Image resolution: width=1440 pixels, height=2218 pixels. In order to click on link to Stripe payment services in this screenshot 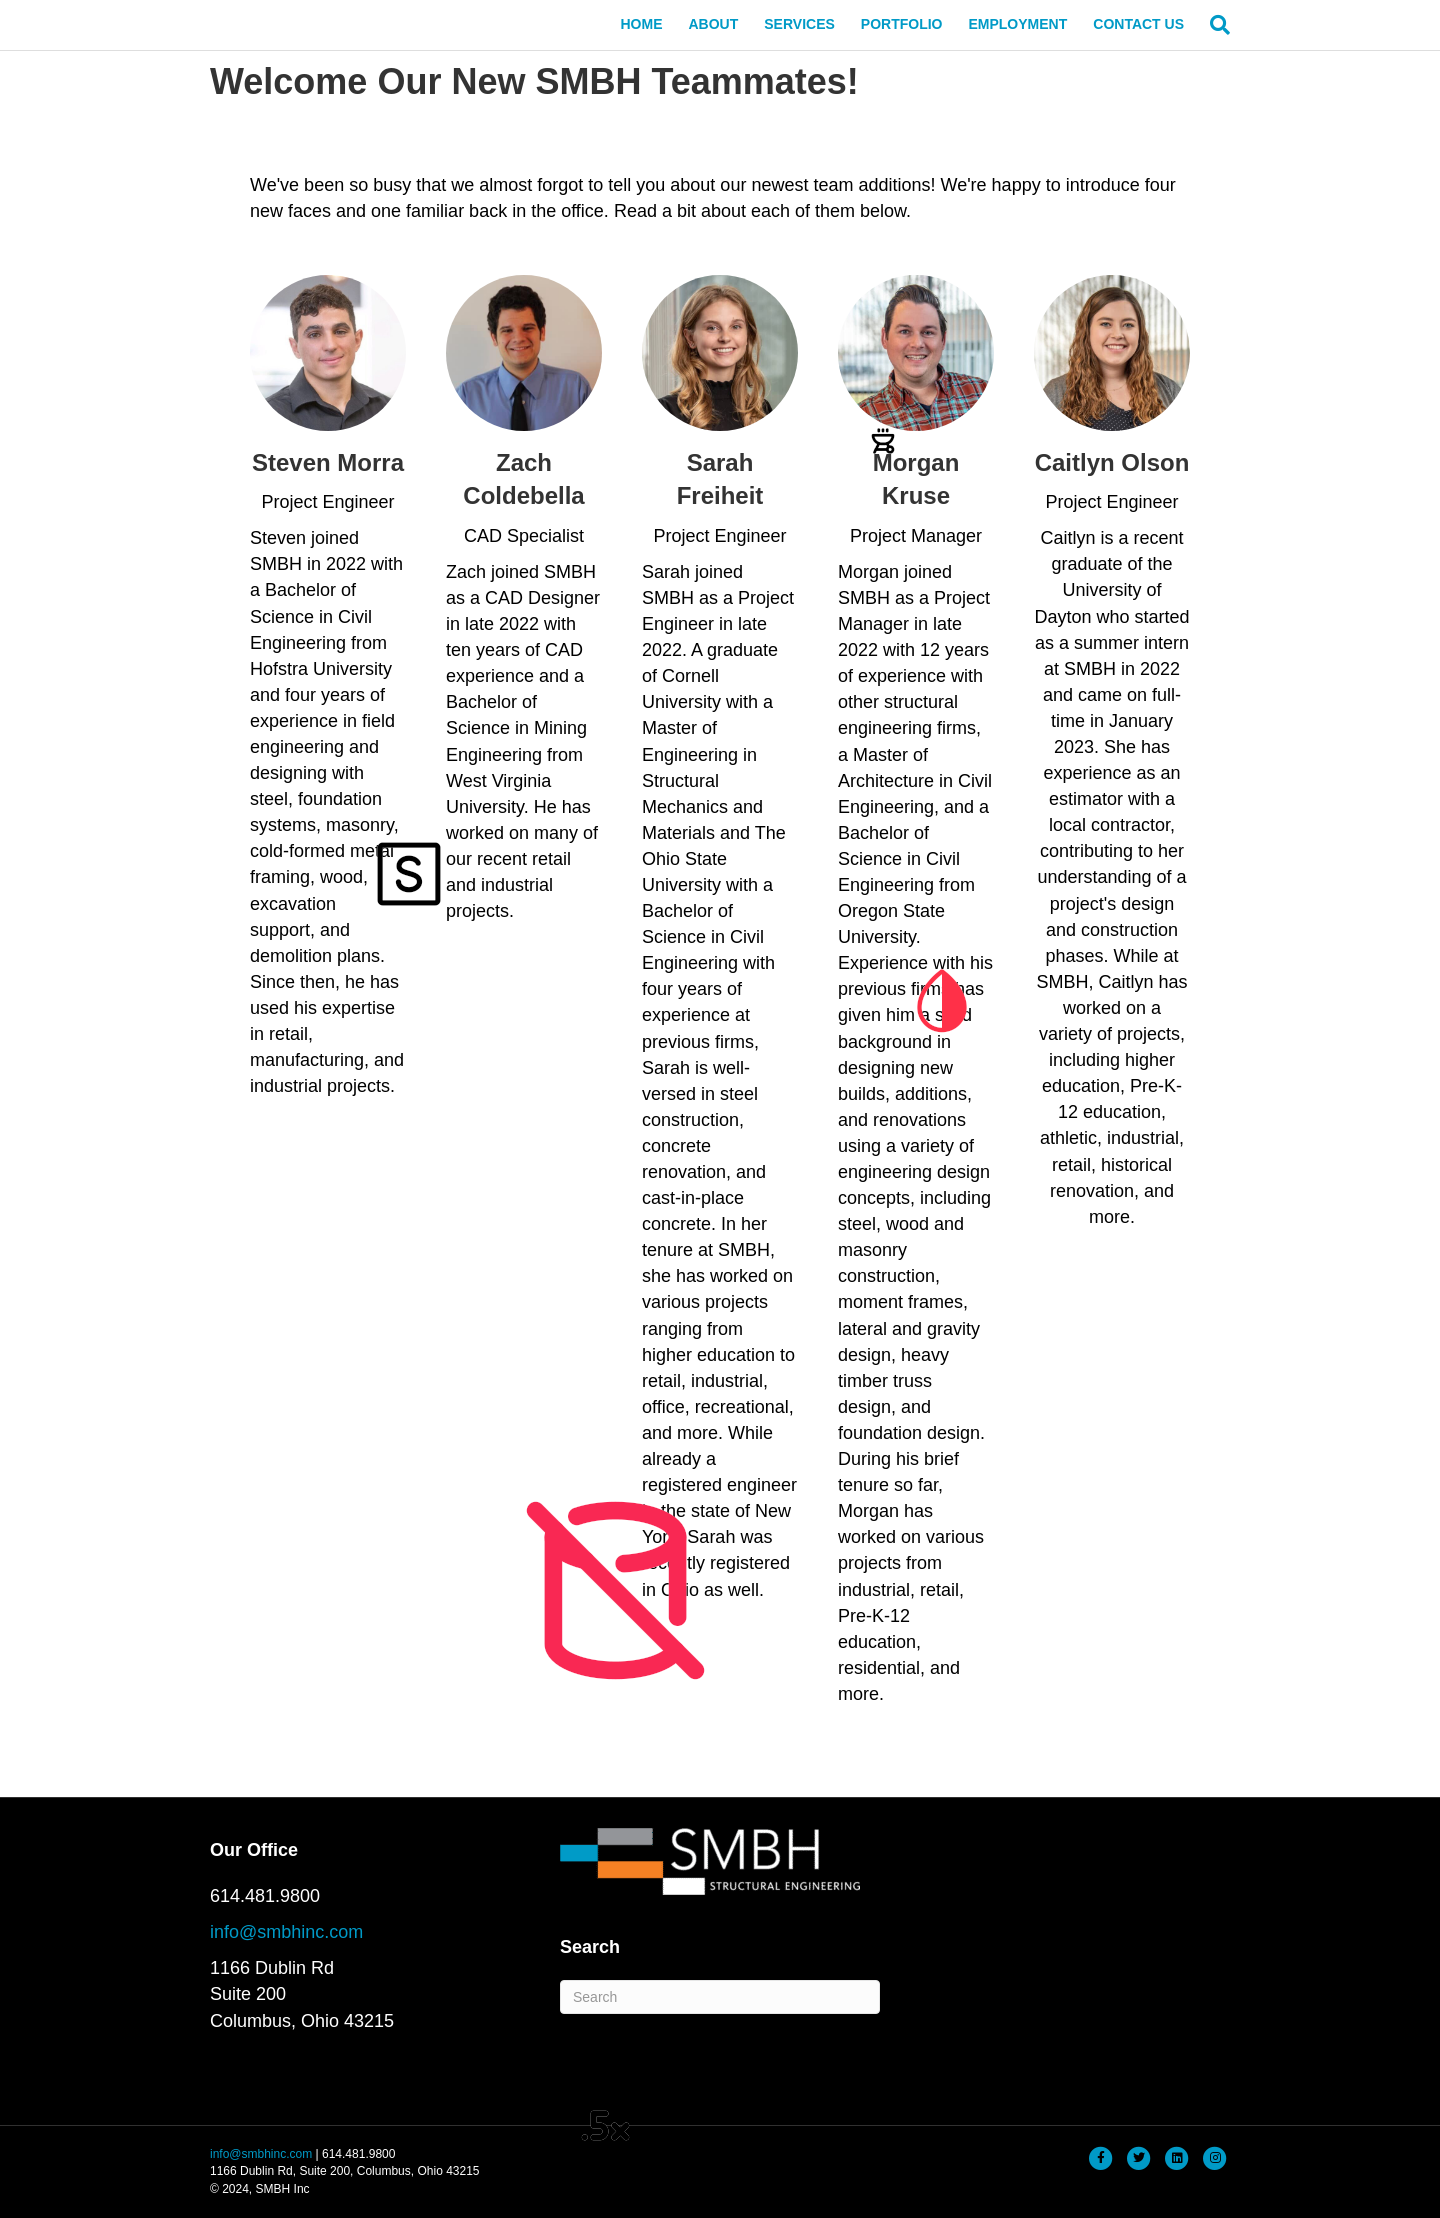, I will do `click(409, 874)`.